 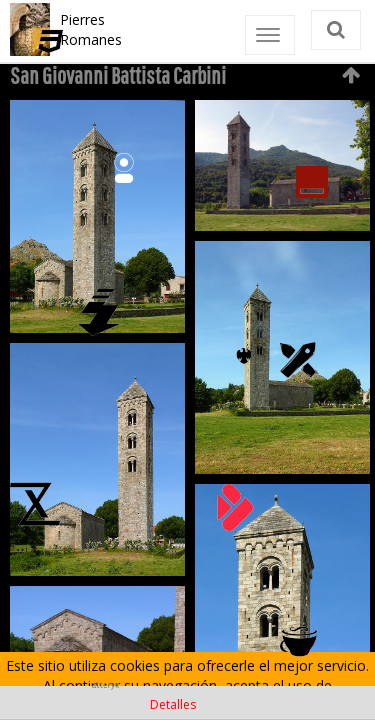 What do you see at coordinates (312, 182) in the screenshot?
I see `orange telecom company logo` at bounding box center [312, 182].